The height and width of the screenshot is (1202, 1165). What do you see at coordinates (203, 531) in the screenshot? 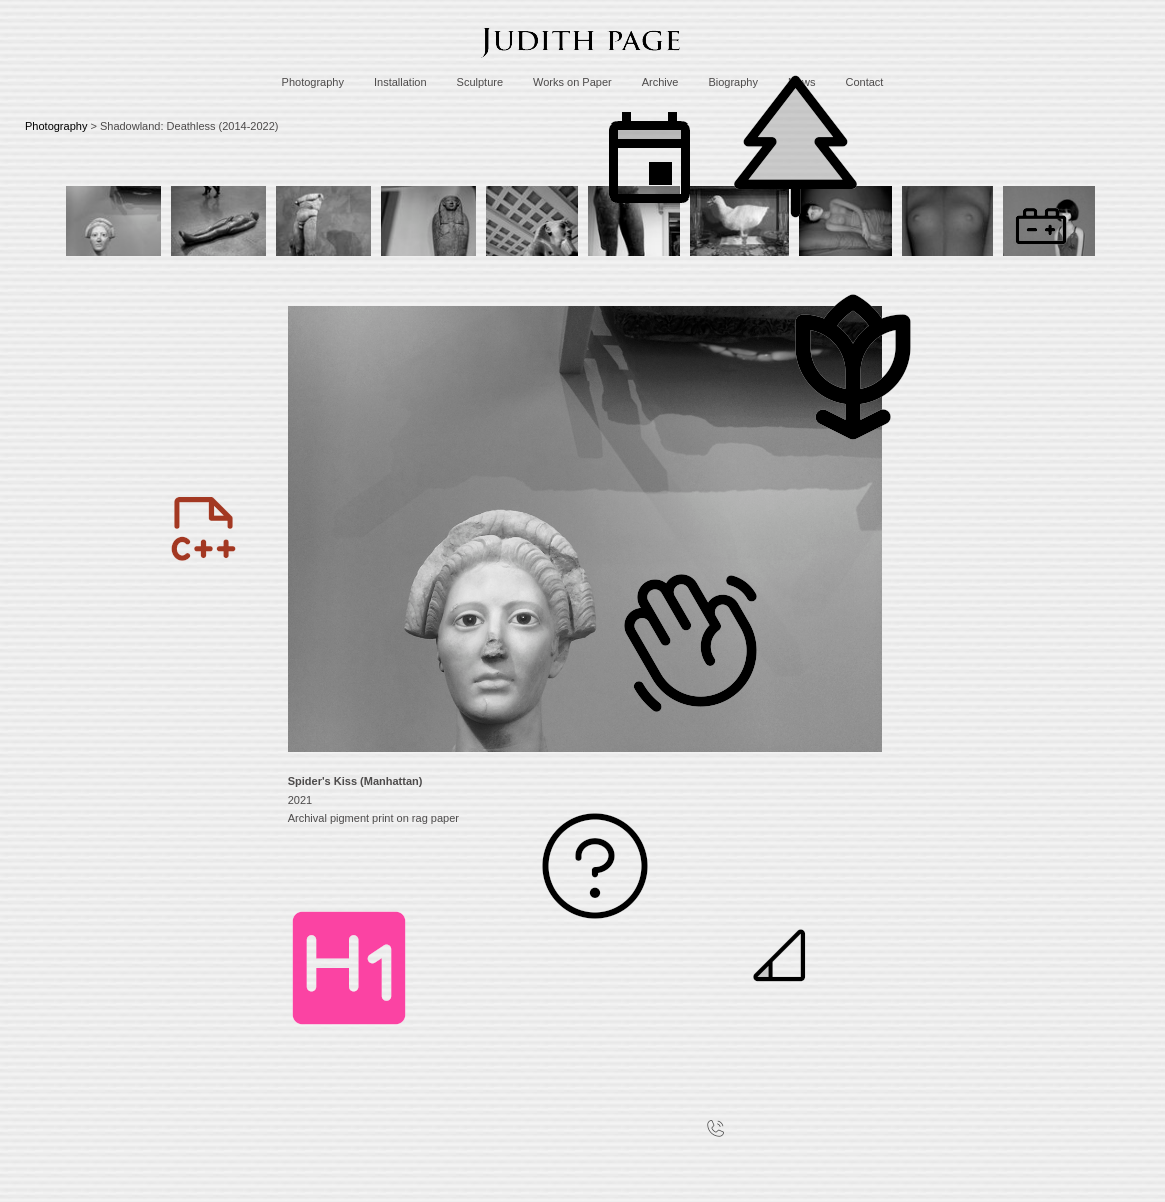
I see `open a C++ source code file` at bounding box center [203, 531].